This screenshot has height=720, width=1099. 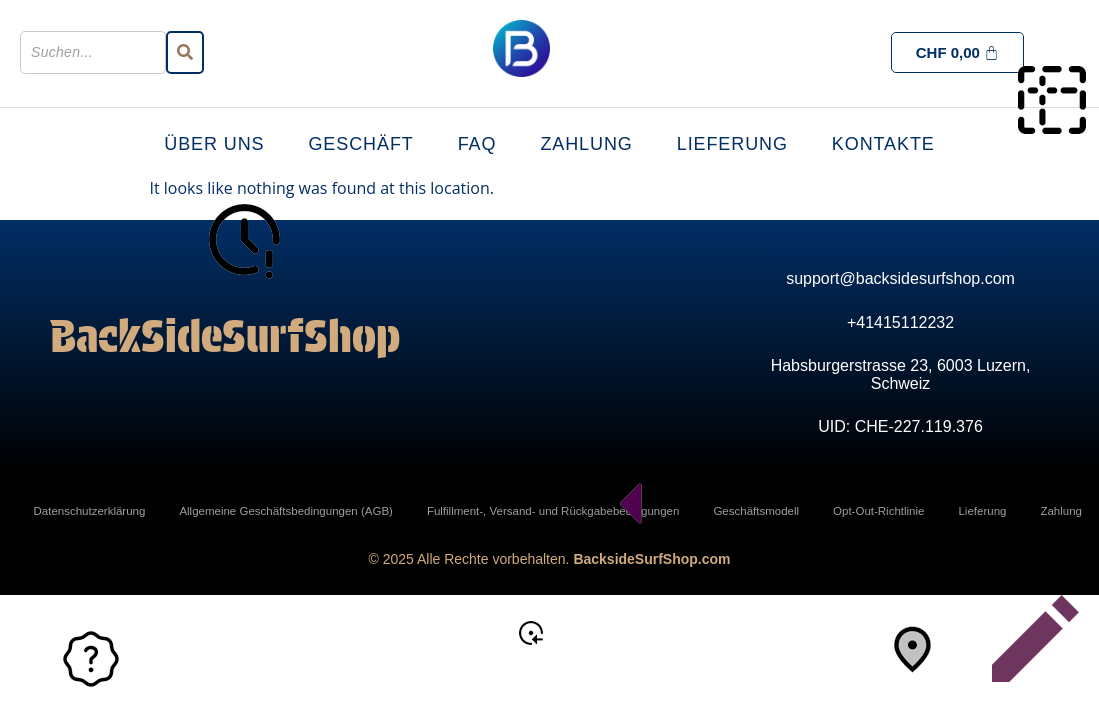 What do you see at coordinates (91, 659) in the screenshot?
I see `indicates unverified status or identity` at bounding box center [91, 659].